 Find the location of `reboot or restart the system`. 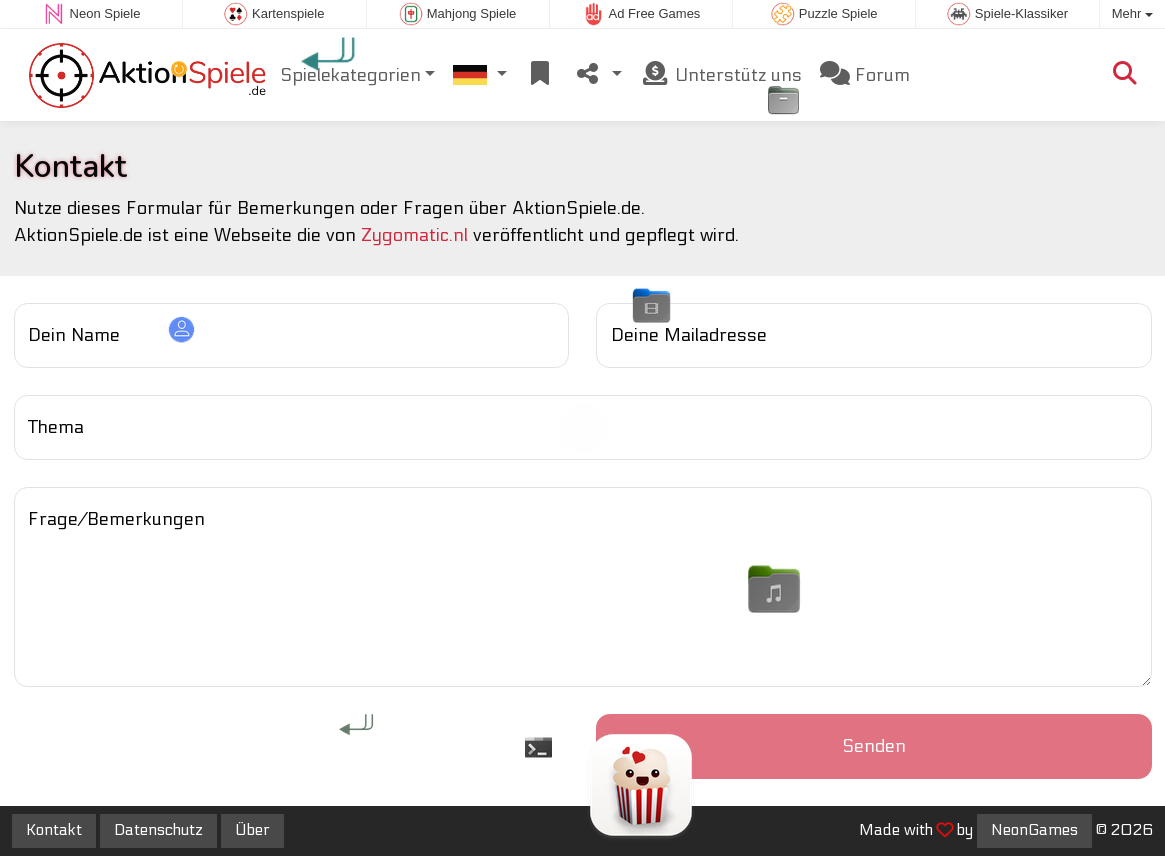

reboot or restart the system is located at coordinates (179, 69).